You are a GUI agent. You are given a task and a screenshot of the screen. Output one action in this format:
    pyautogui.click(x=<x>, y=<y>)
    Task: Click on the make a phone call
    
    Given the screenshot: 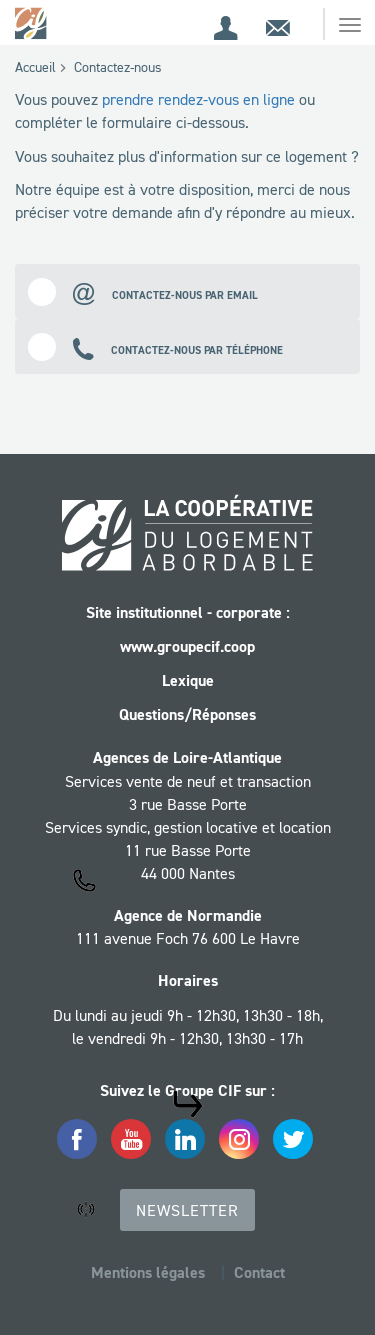 What is the action you would take?
    pyautogui.click(x=84, y=880)
    